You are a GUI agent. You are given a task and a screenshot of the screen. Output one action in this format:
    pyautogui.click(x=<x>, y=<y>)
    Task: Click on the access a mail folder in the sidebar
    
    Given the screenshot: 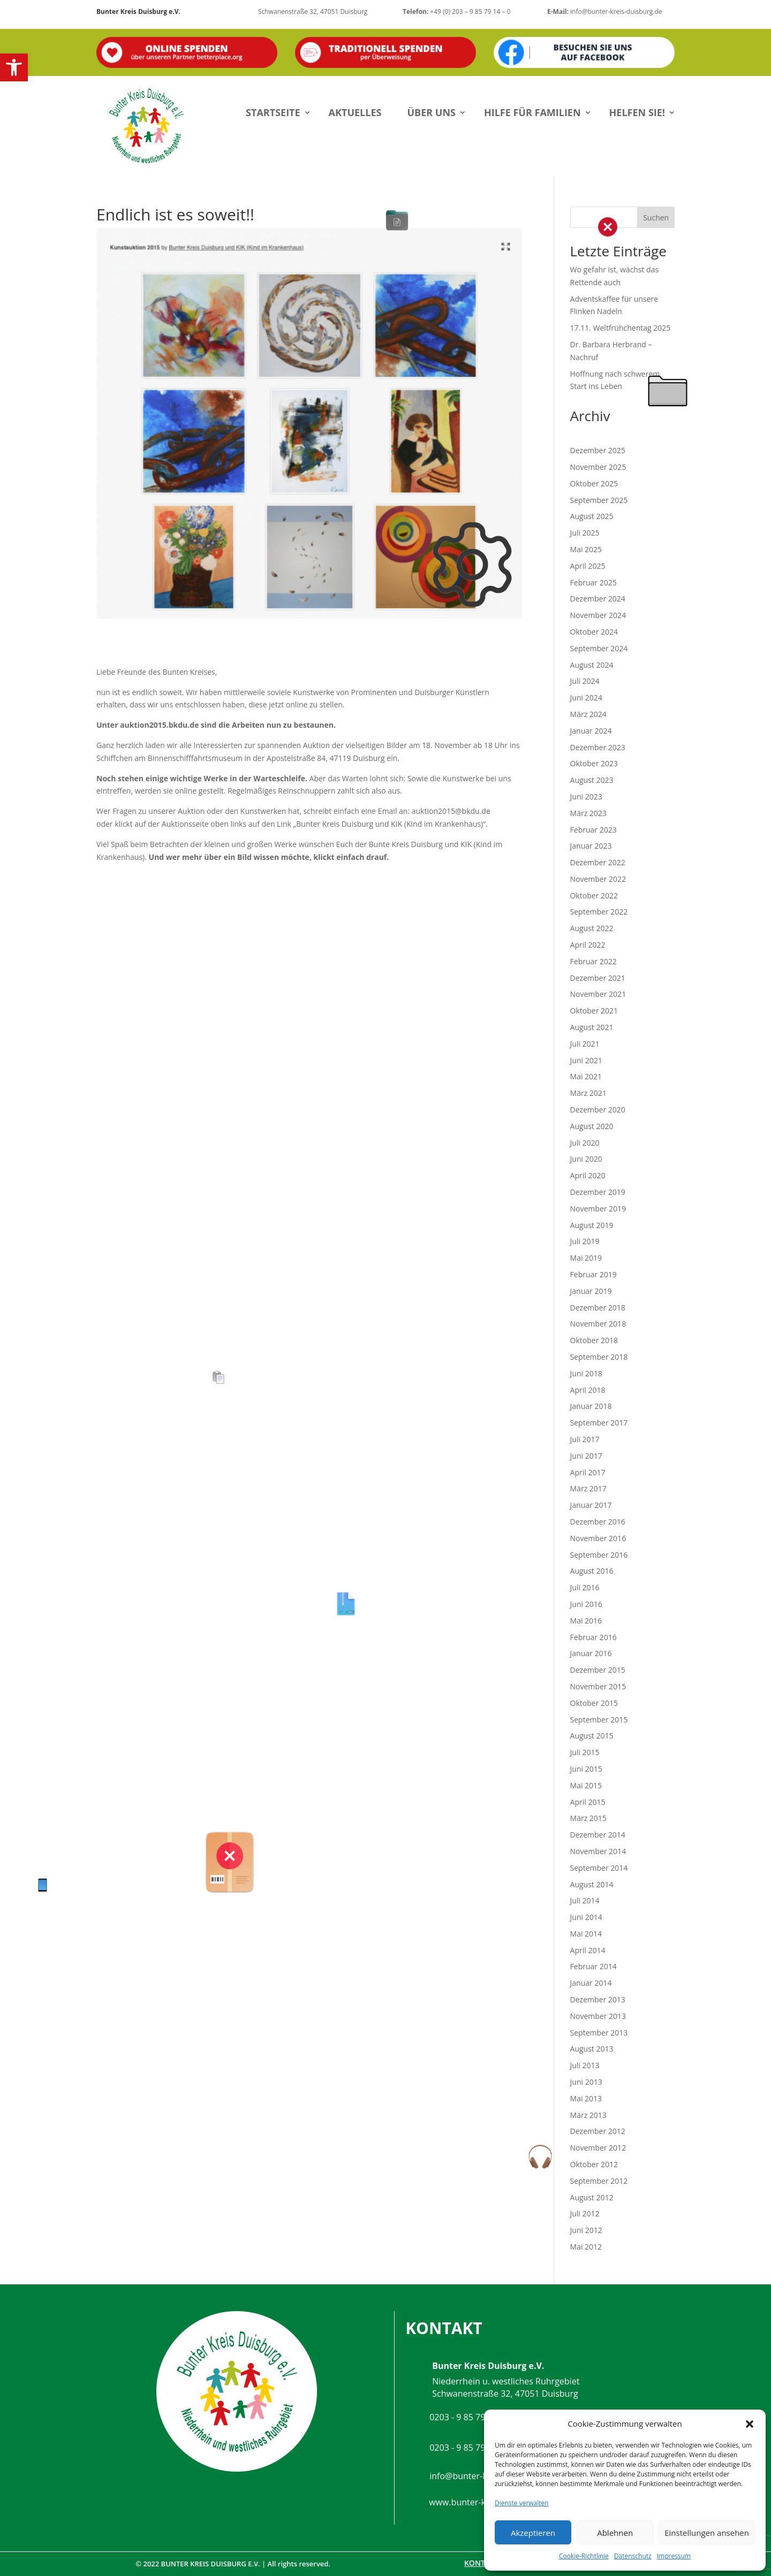 What is the action you would take?
    pyautogui.click(x=668, y=391)
    